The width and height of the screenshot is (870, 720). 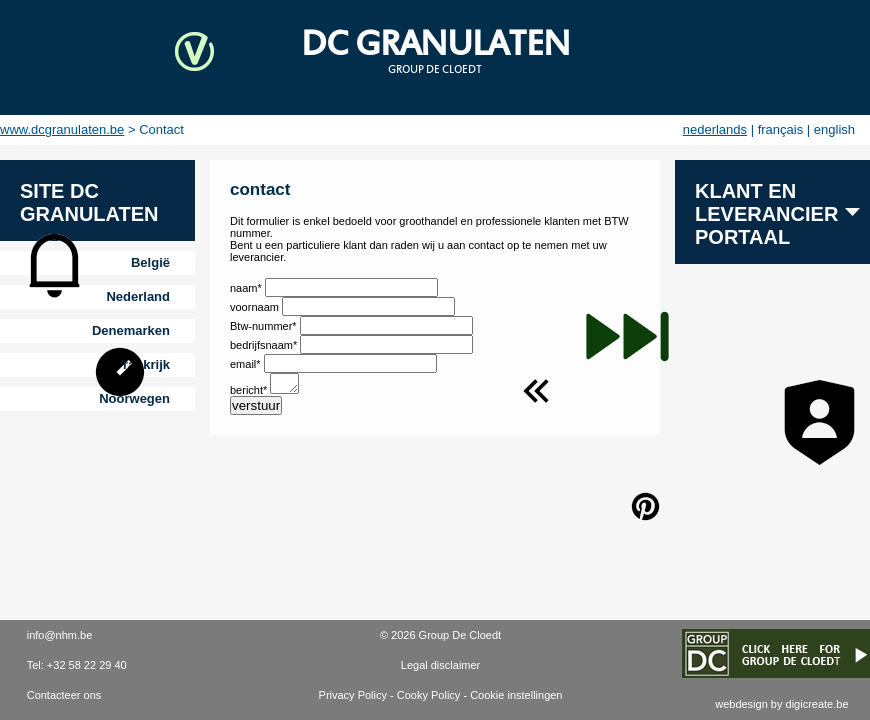 I want to click on access user privacy or security settings, so click(x=819, y=422).